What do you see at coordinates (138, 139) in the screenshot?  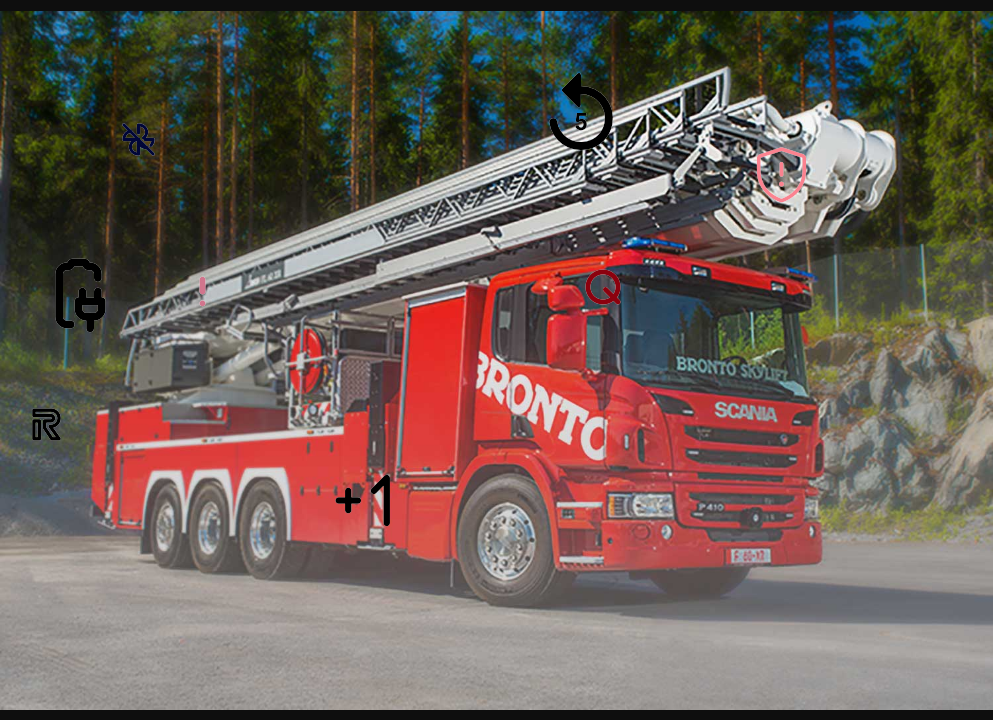 I see `wind energy source disabled or unavailable` at bounding box center [138, 139].